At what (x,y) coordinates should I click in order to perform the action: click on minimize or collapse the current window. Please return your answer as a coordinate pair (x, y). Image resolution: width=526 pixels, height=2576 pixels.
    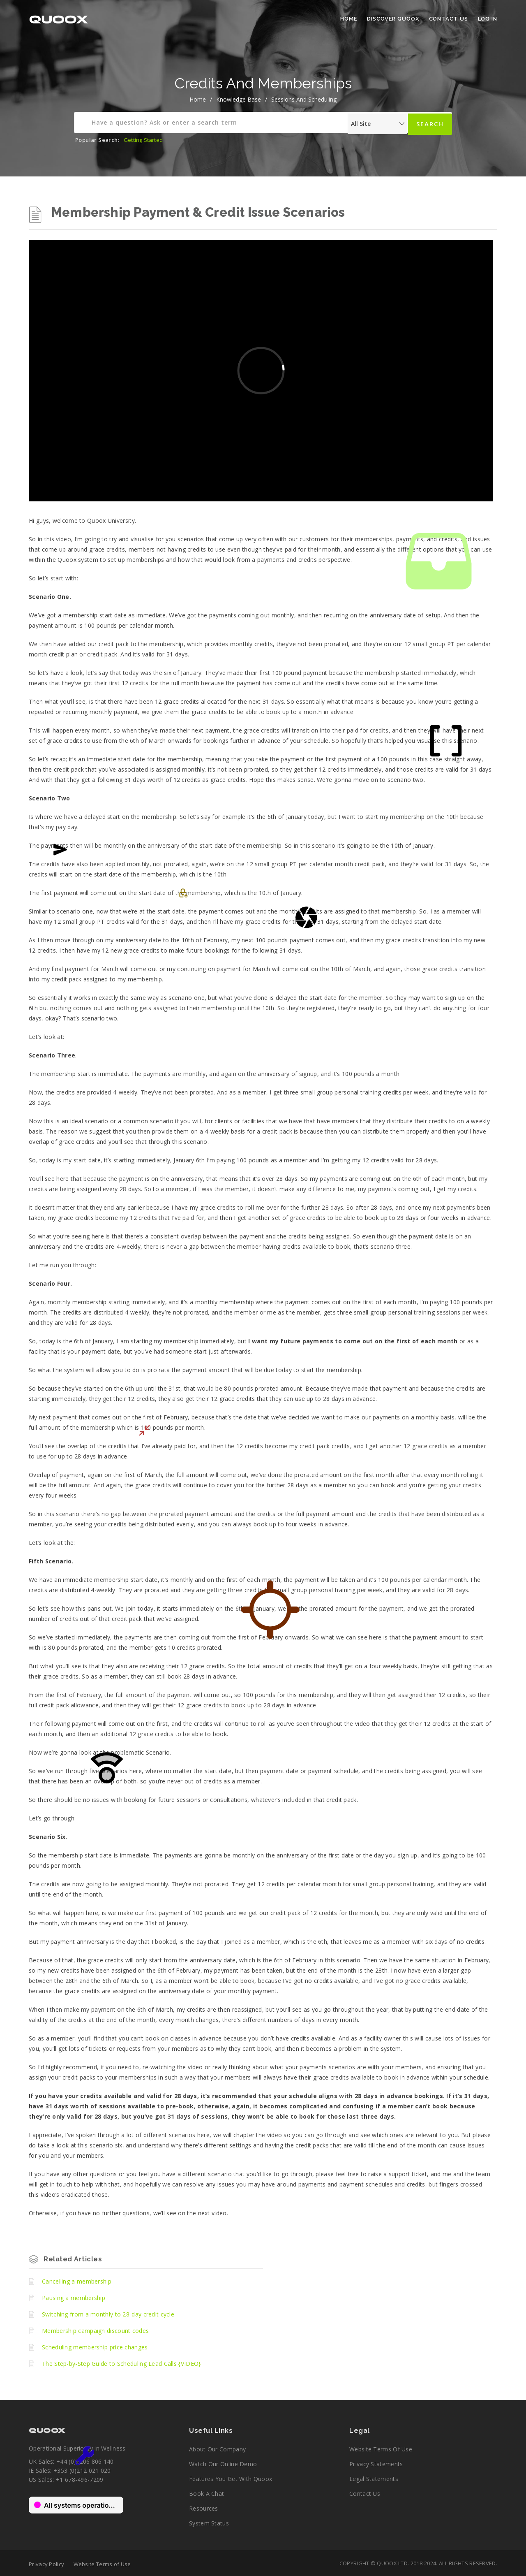
    Looking at the image, I should click on (144, 1430).